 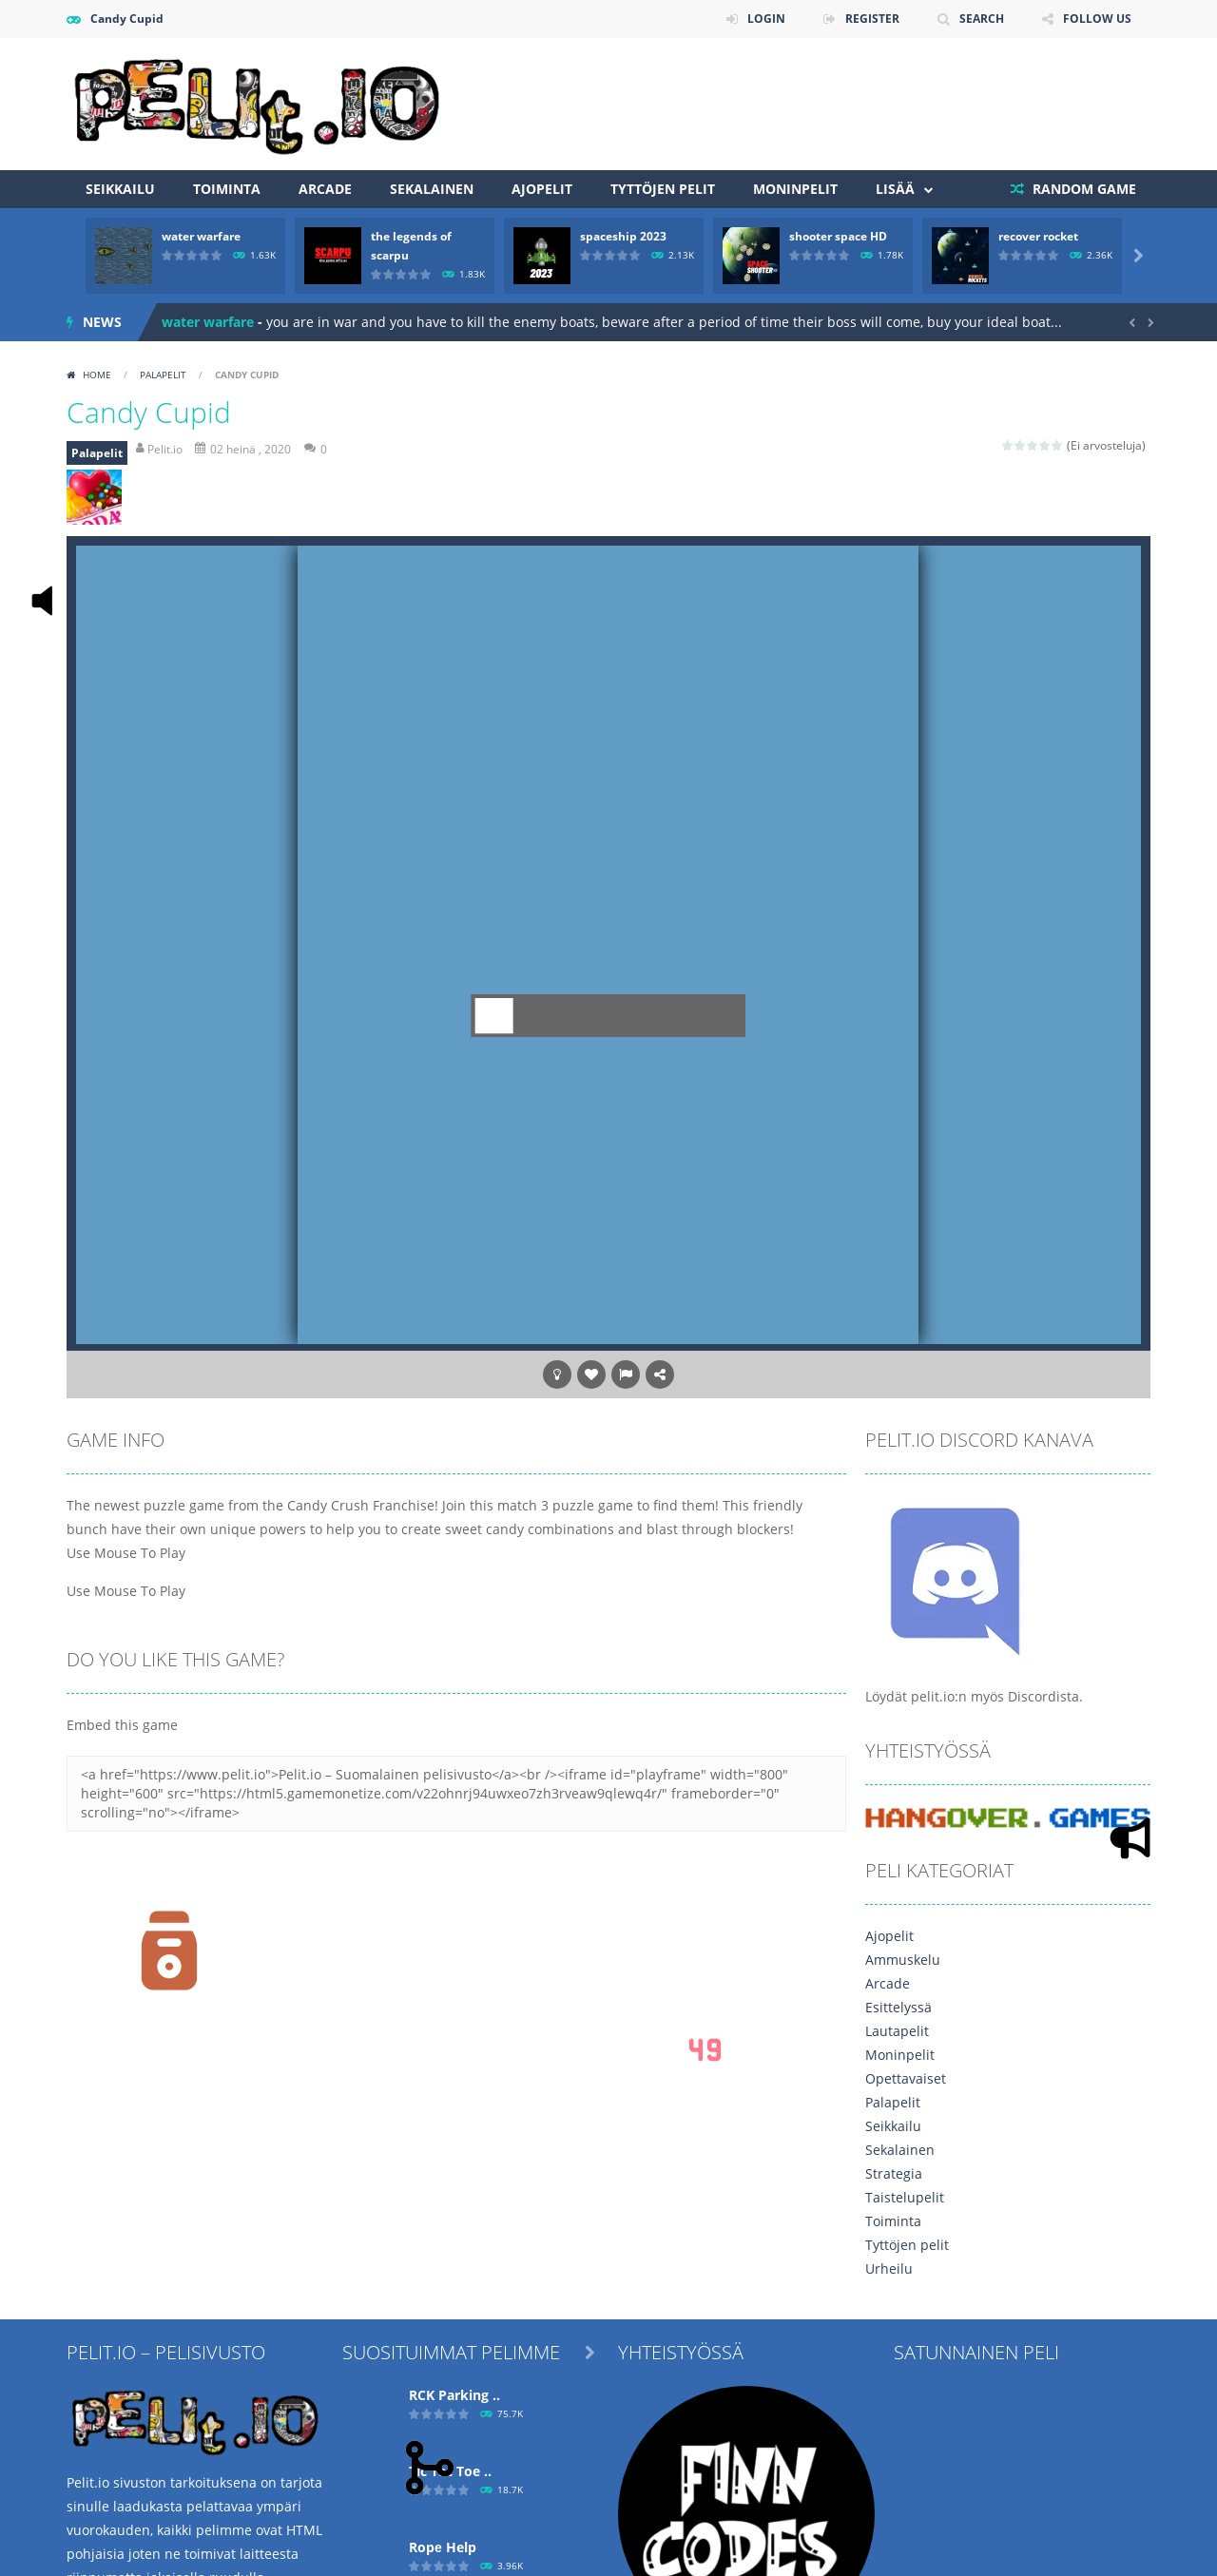 What do you see at coordinates (1131, 1837) in the screenshot?
I see `make an announcement` at bounding box center [1131, 1837].